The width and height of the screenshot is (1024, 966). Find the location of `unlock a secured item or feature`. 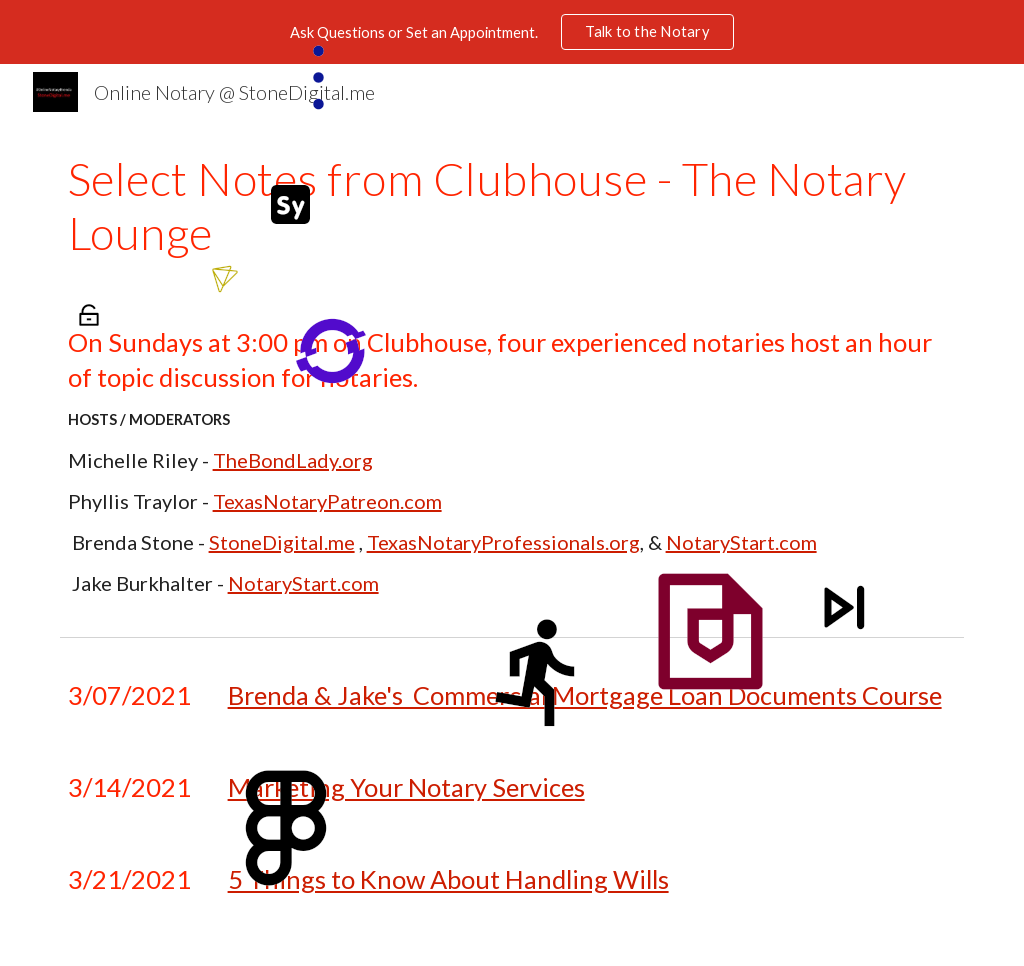

unlock a secured item or feature is located at coordinates (89, 315).